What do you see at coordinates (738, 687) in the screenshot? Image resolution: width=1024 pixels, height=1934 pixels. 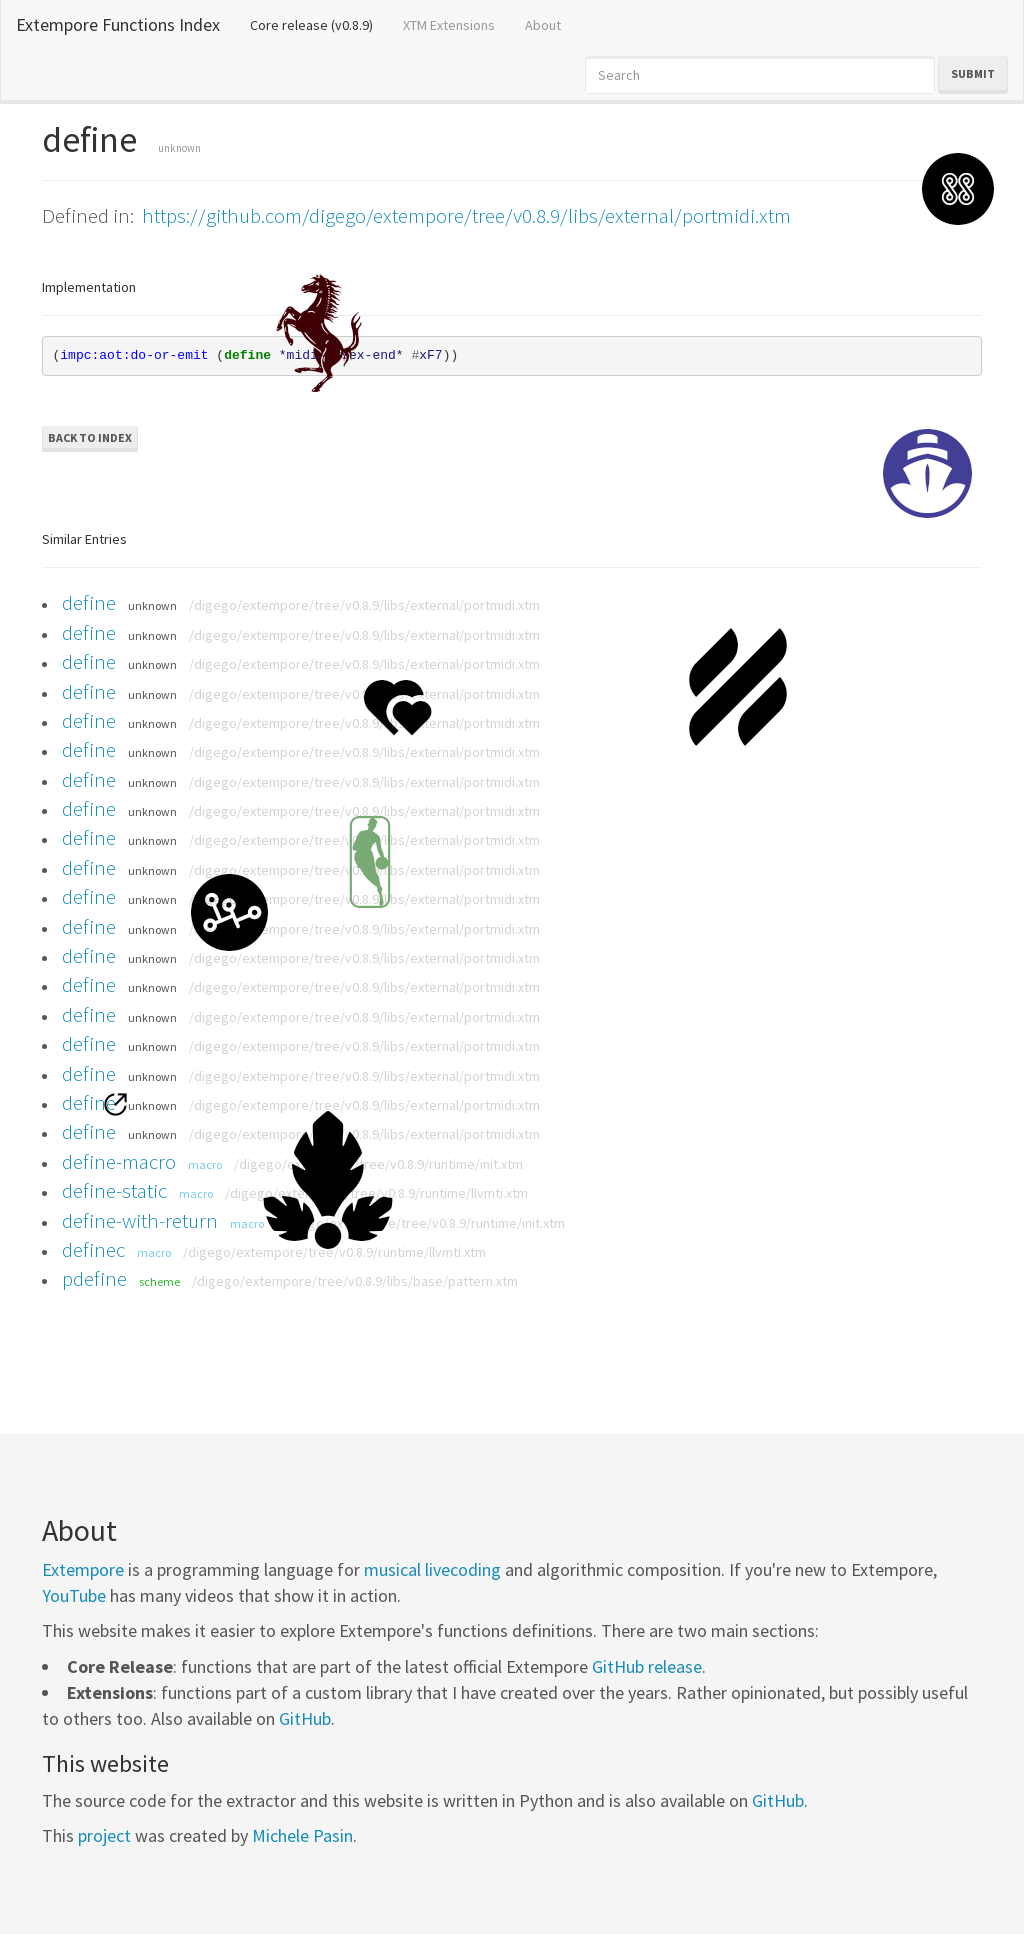 I see `Help Scout logo` at bounding box center [738, 687].